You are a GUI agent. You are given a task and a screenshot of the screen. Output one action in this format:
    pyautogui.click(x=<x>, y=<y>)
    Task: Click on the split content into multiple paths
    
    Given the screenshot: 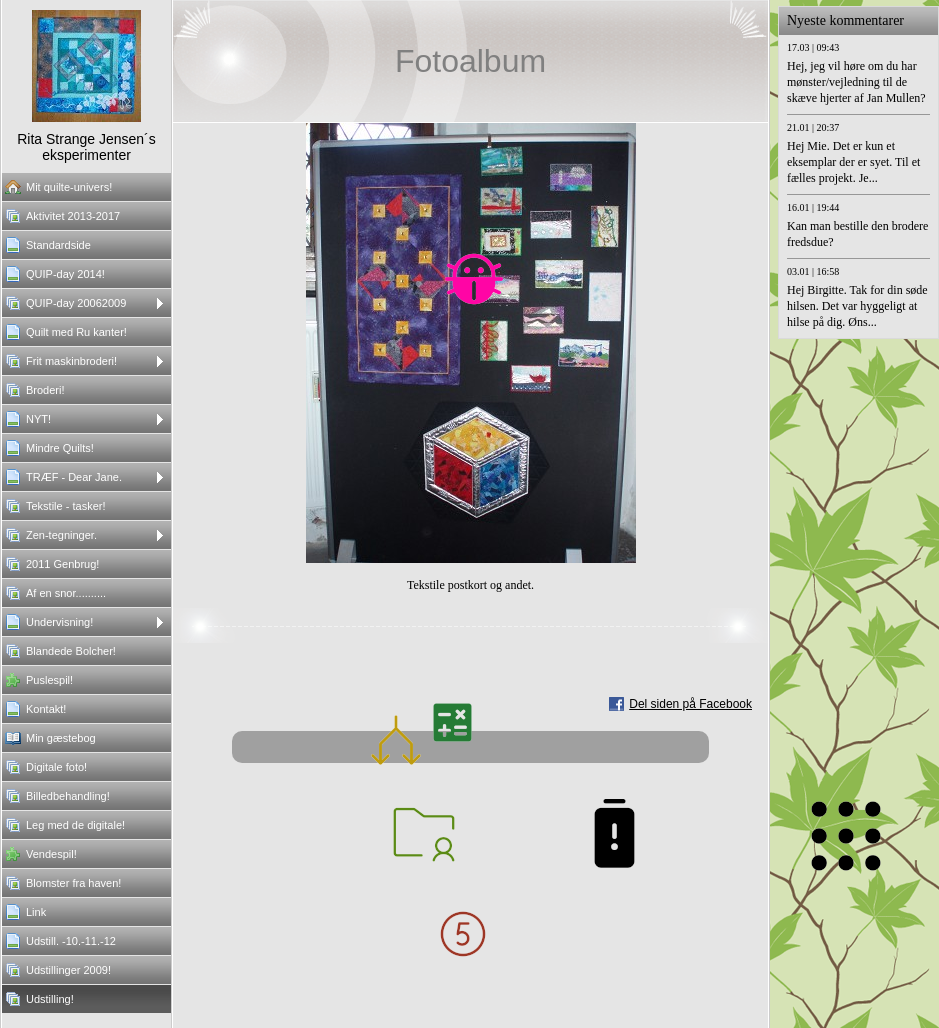 What is the action you would take?
    pyautogui.click(x=396, y=742)
    